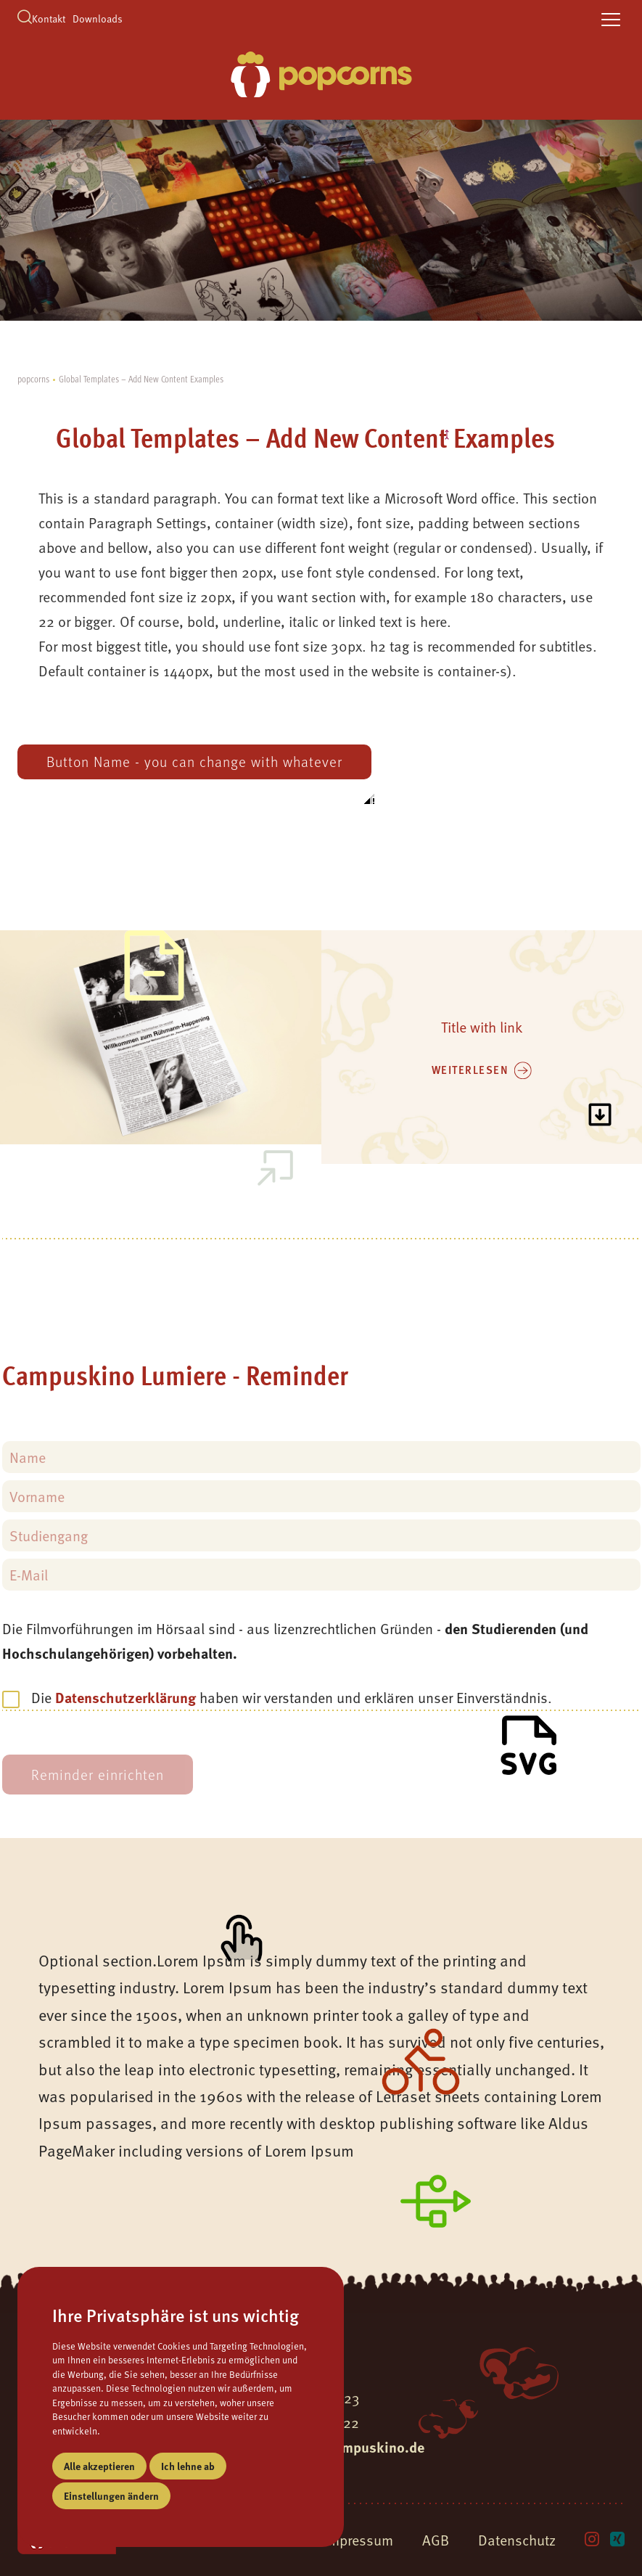 The height and width of the screenshot is (2576, 642). I want to click on remove a file from selection, so click(154, 965).